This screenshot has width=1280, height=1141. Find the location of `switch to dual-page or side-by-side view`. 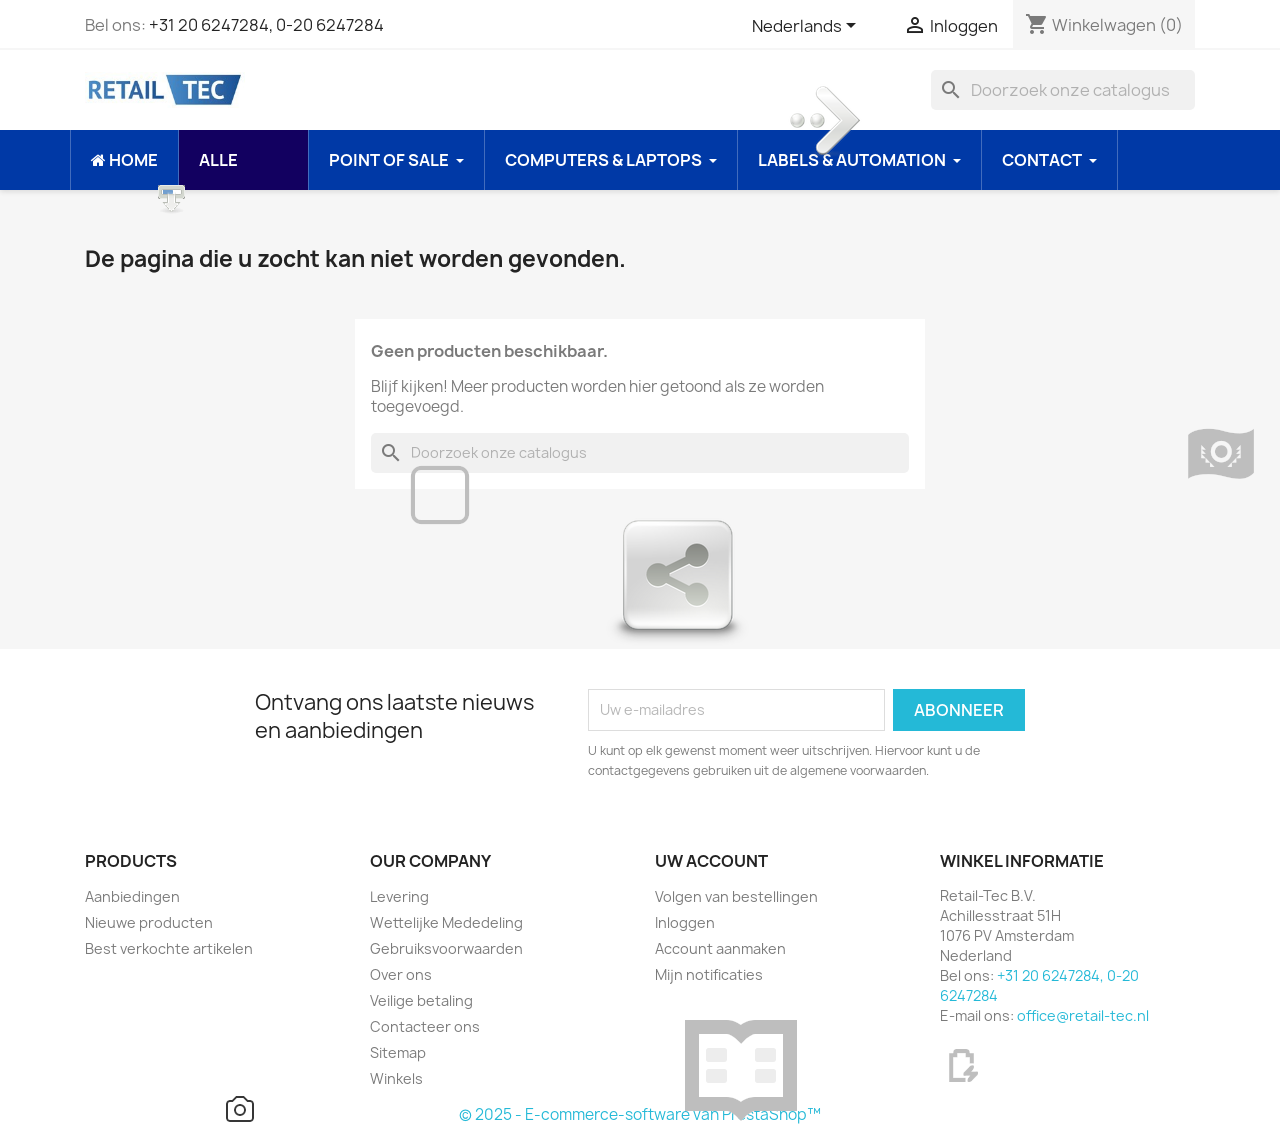

switch to dual-page or side-by-side view is located at coordinates (741, 1069).